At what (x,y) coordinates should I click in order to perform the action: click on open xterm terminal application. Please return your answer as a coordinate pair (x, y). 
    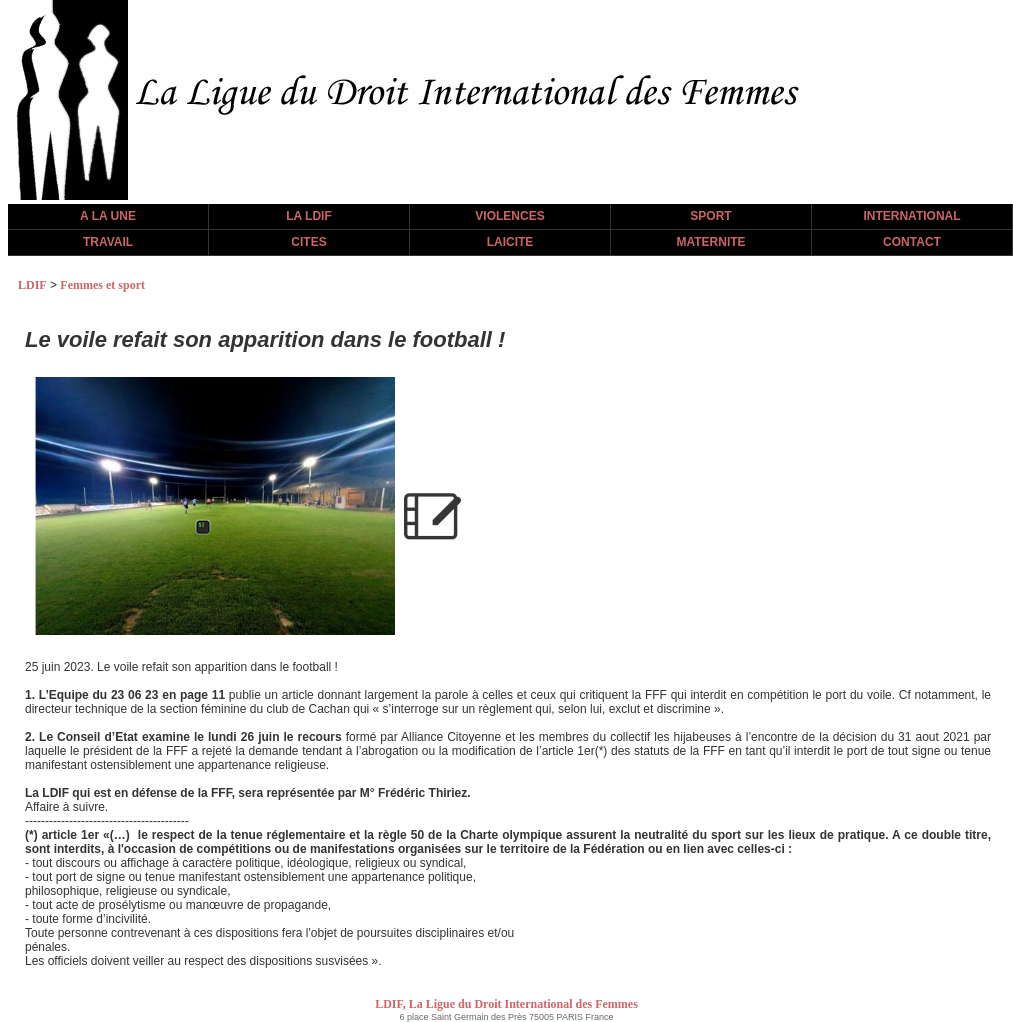
    Looking at the image, I should click on (203, 527).